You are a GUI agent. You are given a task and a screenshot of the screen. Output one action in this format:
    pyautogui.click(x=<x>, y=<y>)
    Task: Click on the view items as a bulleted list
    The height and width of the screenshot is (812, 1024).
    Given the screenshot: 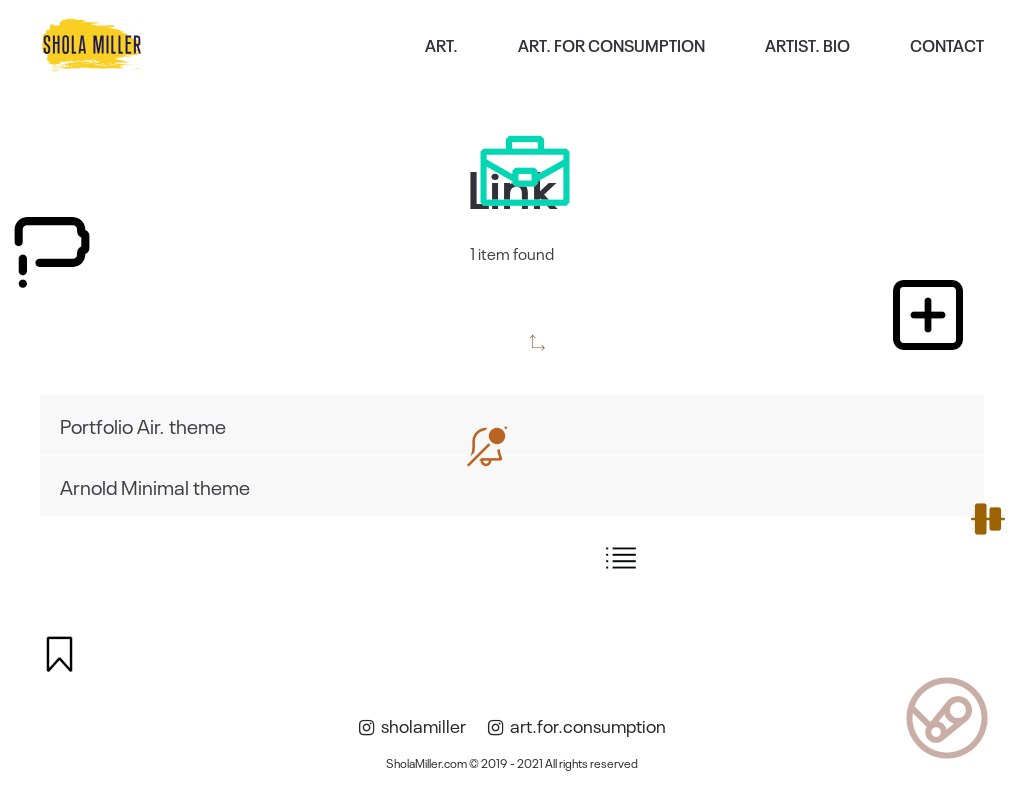 What is the action you would take?
    pyautogui.click(x=621, y=558)
    